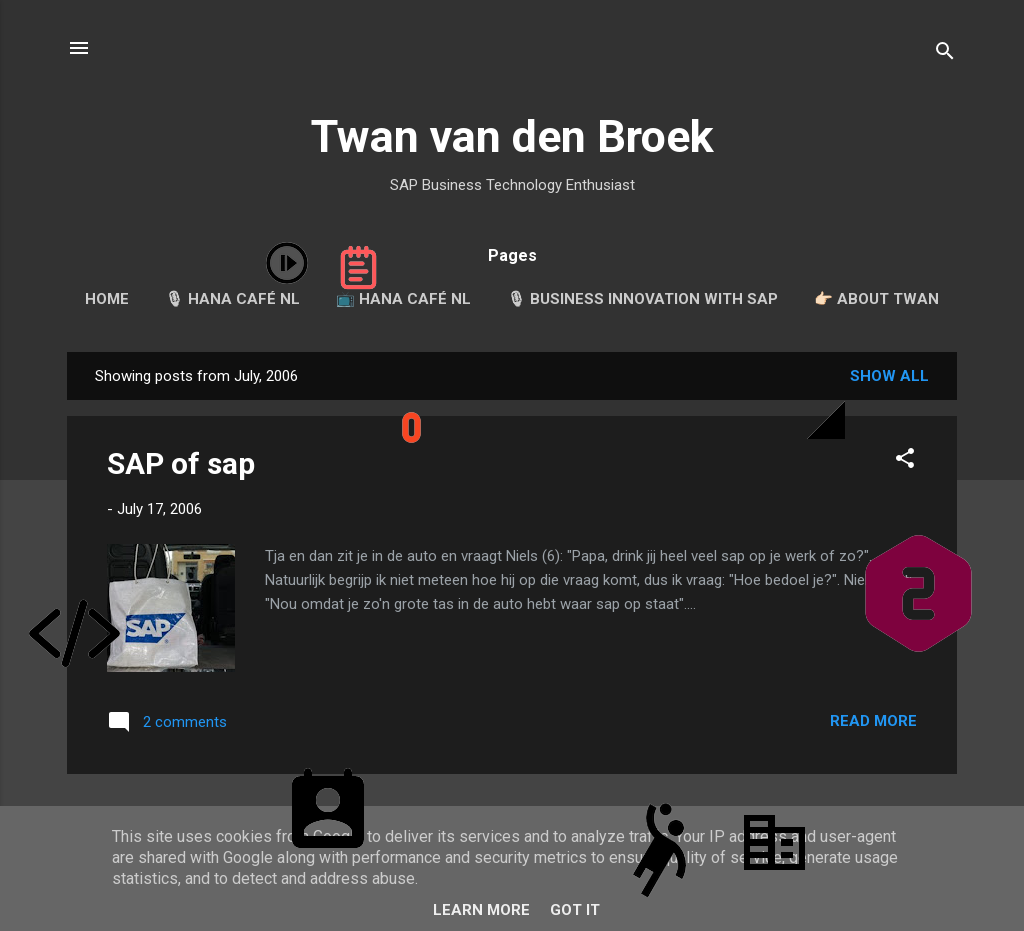  Describe the element at coordinates (74, 633) in the screenshot. I see `view or edit source code` at that location.